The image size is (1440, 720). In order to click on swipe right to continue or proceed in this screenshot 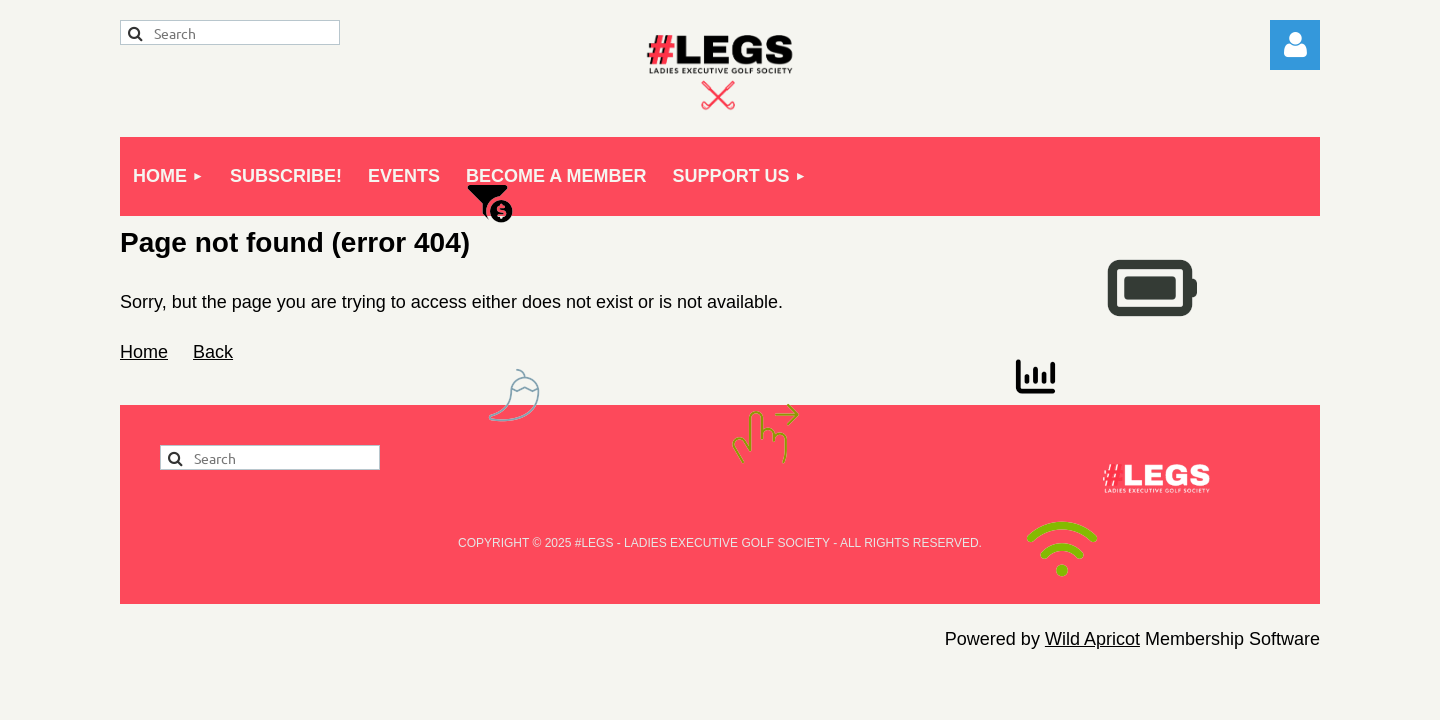, I will do `click(762, 436)`.